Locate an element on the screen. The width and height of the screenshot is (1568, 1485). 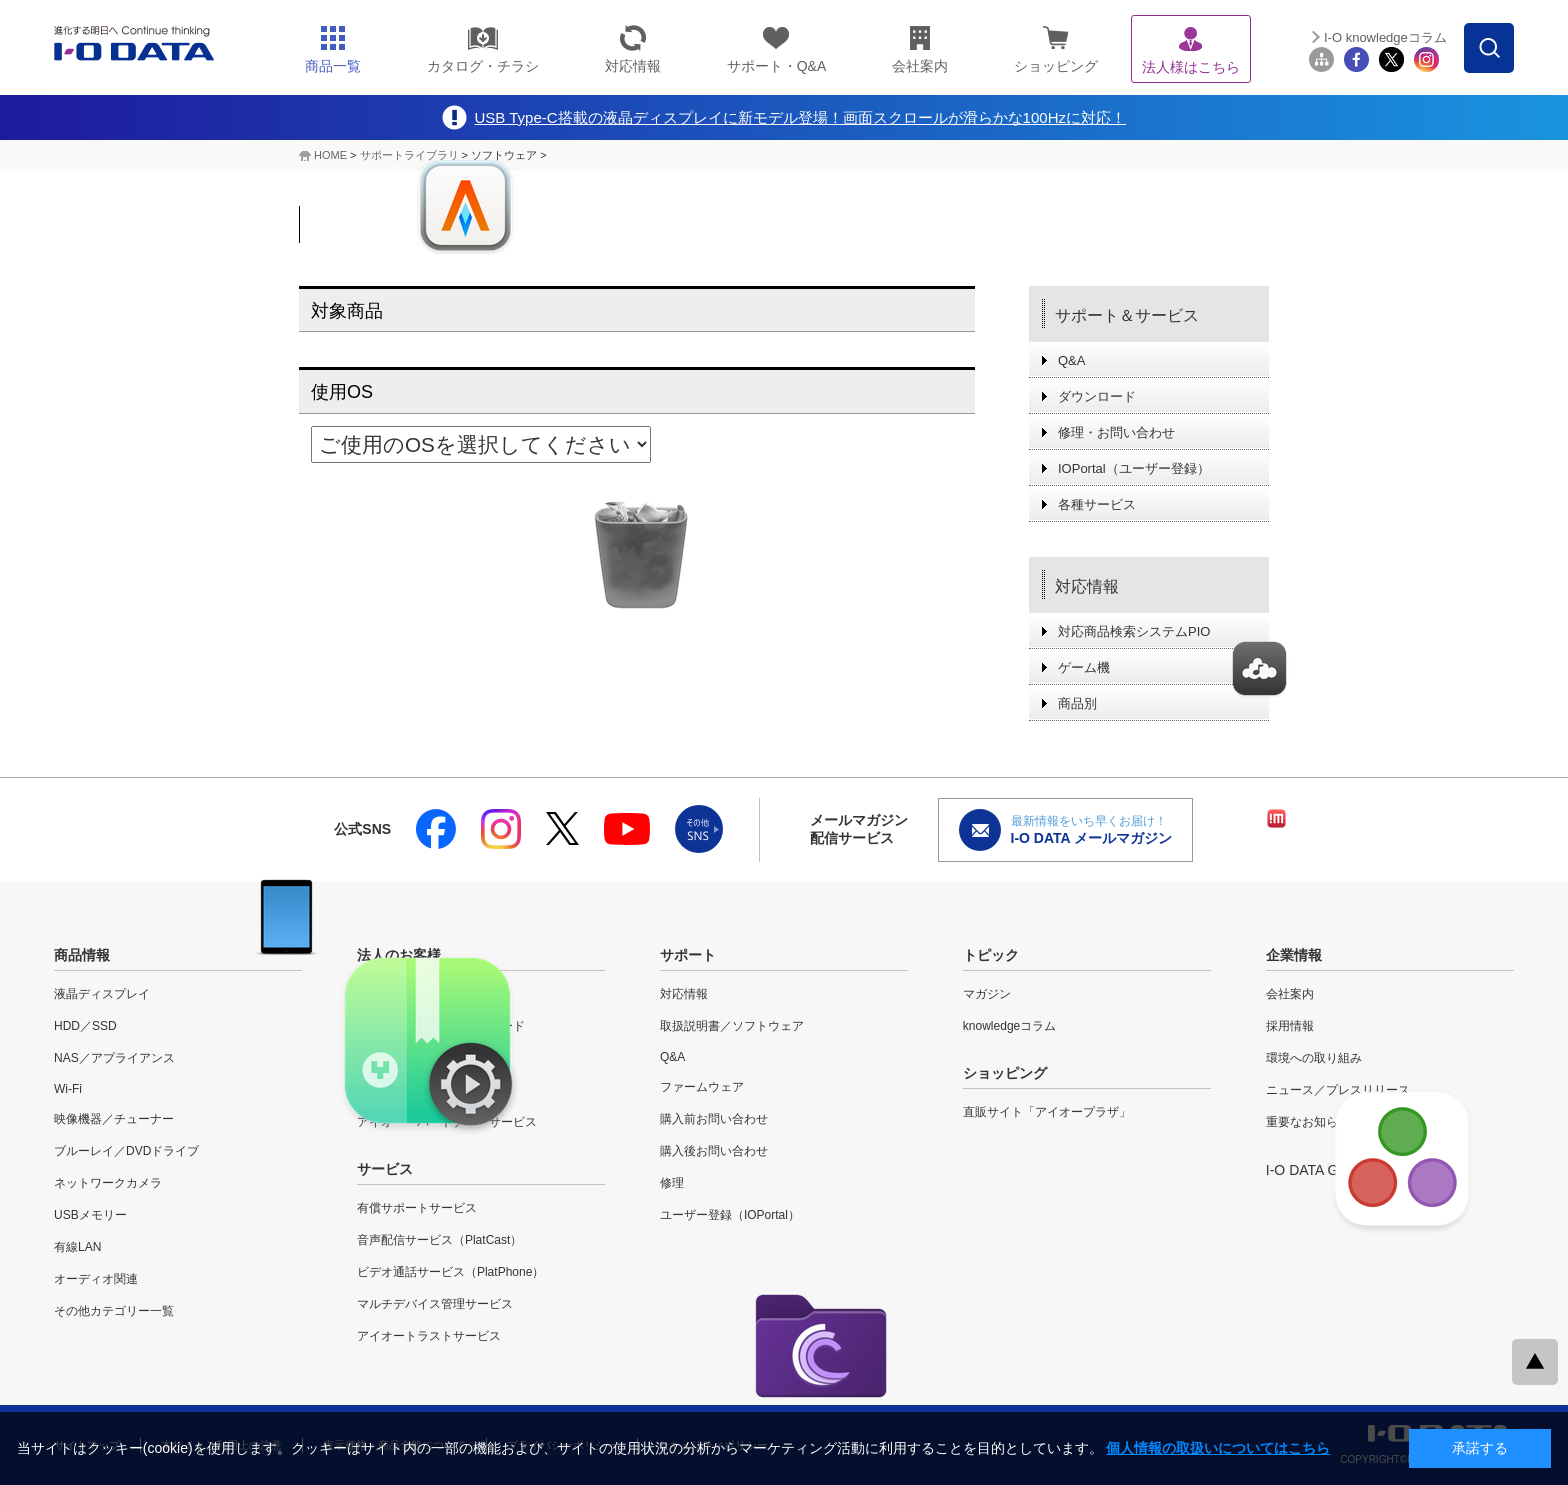
iPad device with cellular connectivity is located at coordinates (286, 917).